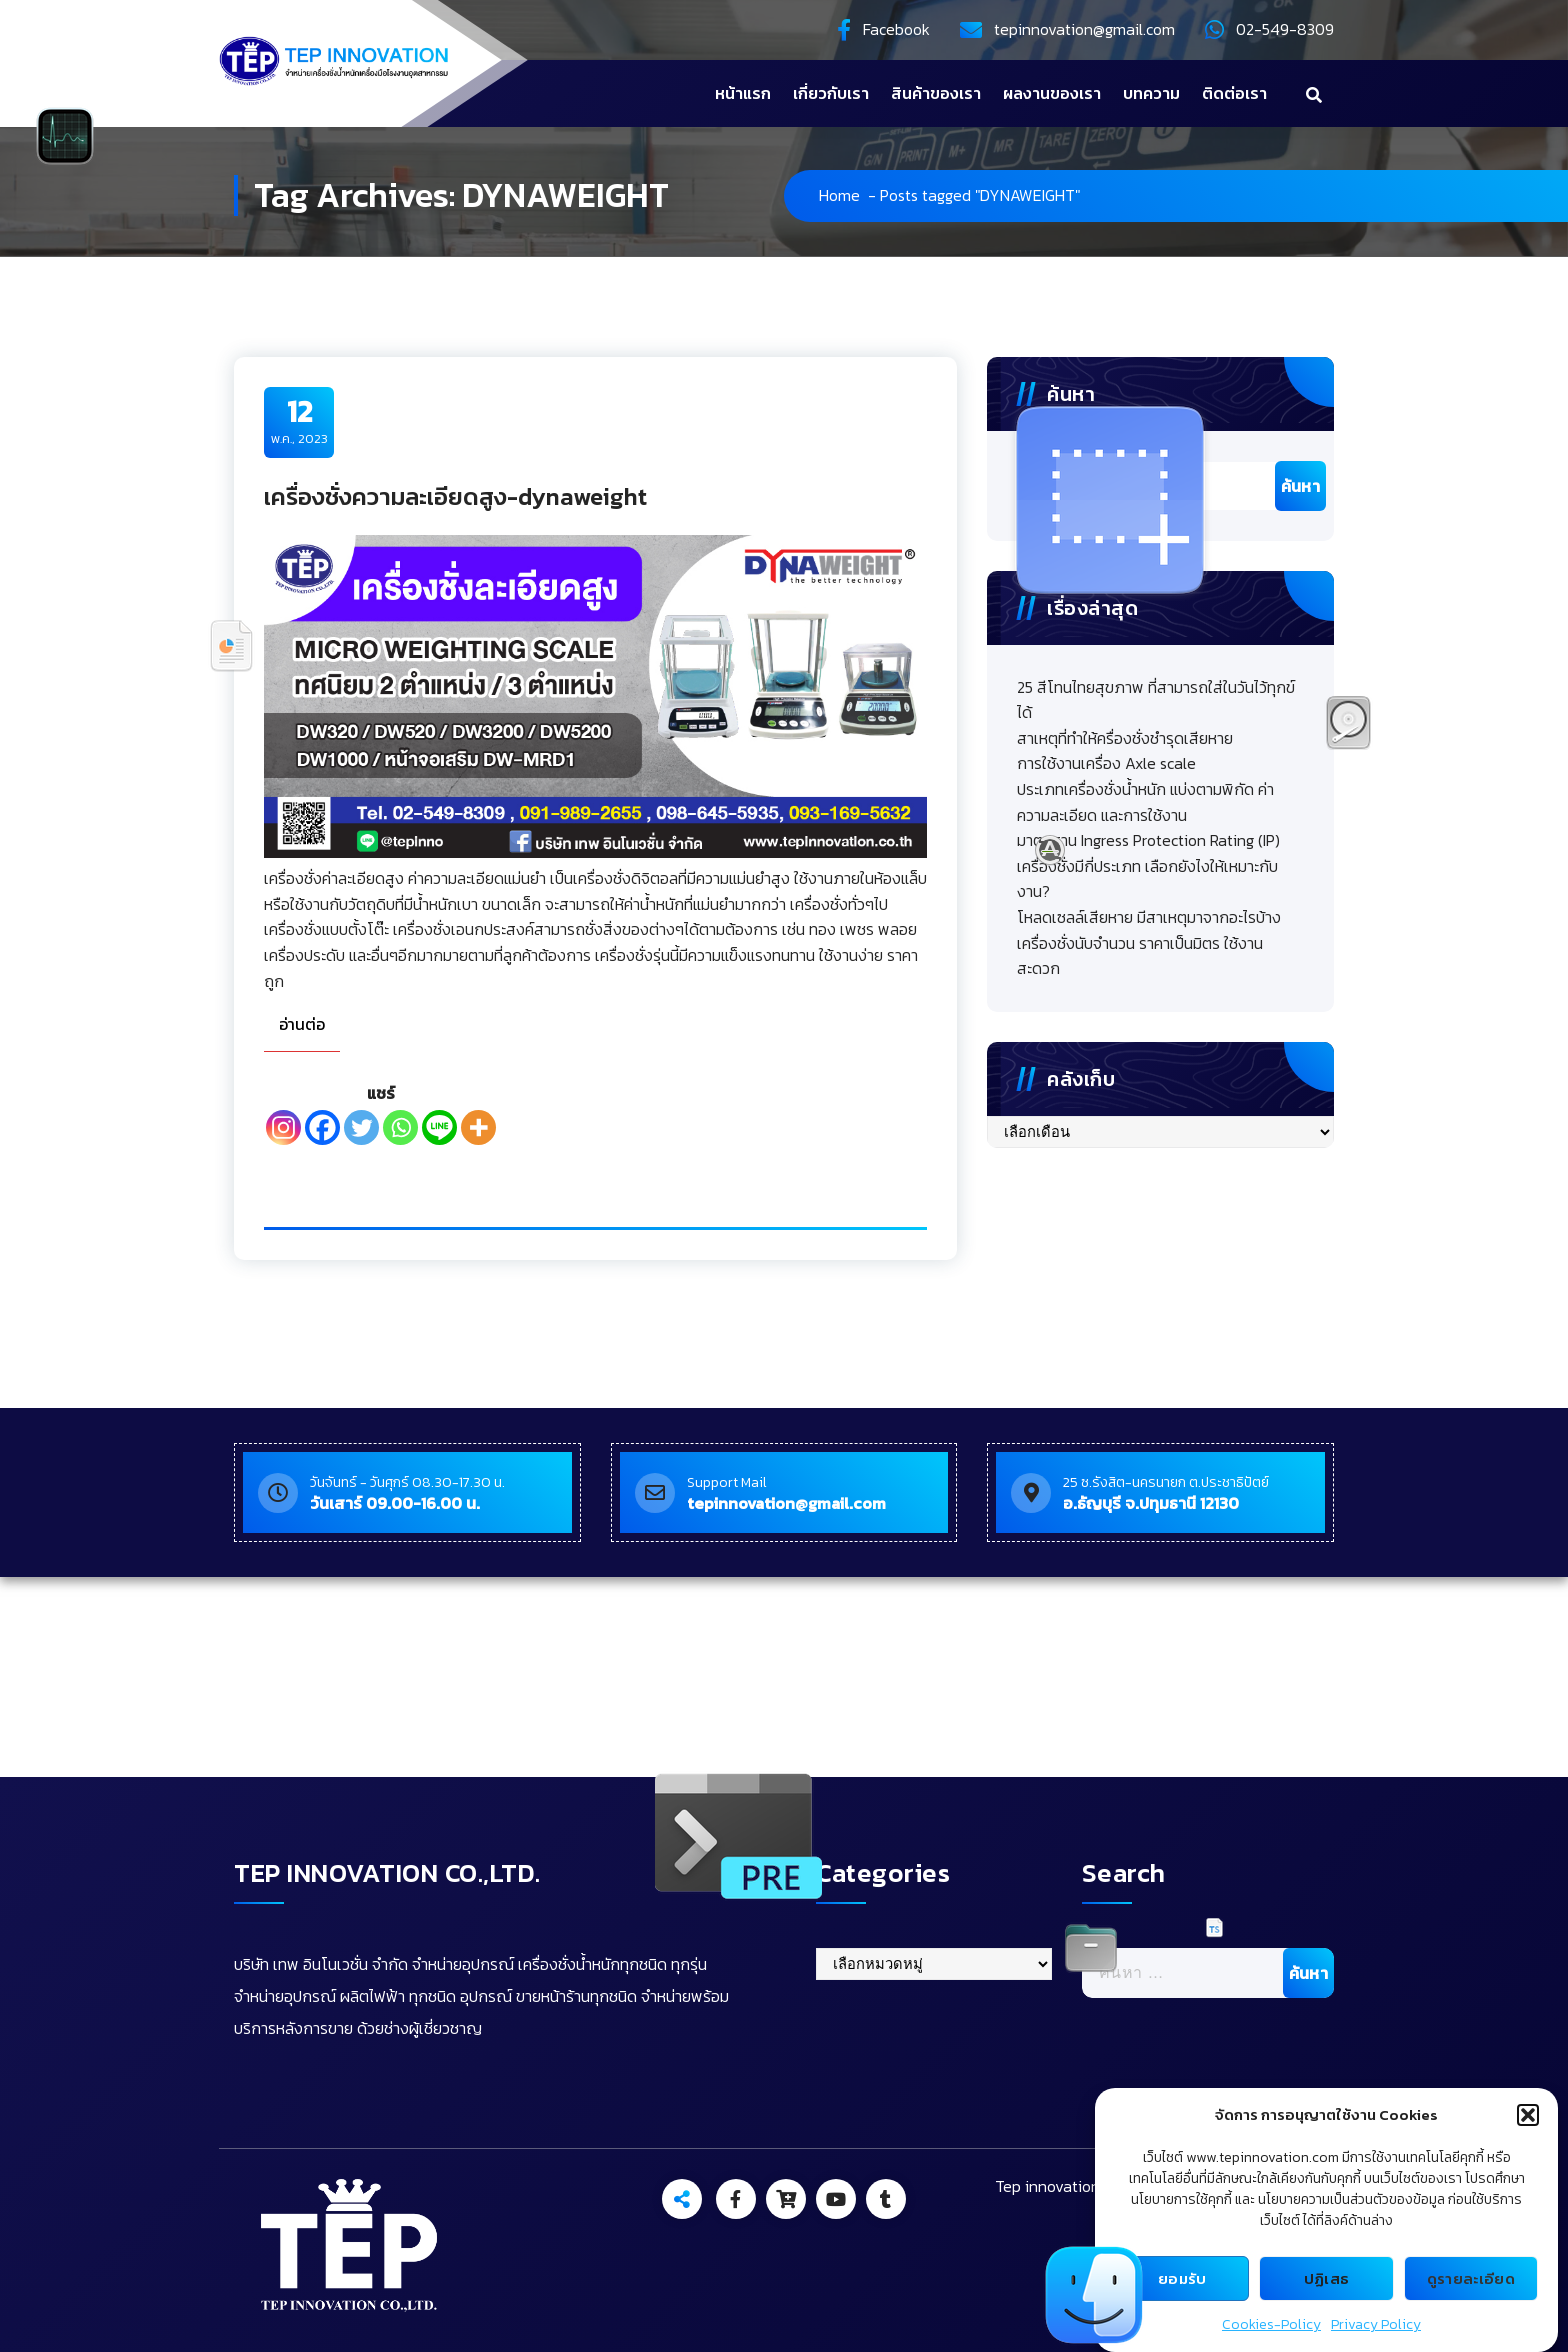 The height and width of the screenshot is (2352, 1568). Describe the element at coordinates (1214, 1927) in the screenshot. I see `a typescript source code file` at that location.